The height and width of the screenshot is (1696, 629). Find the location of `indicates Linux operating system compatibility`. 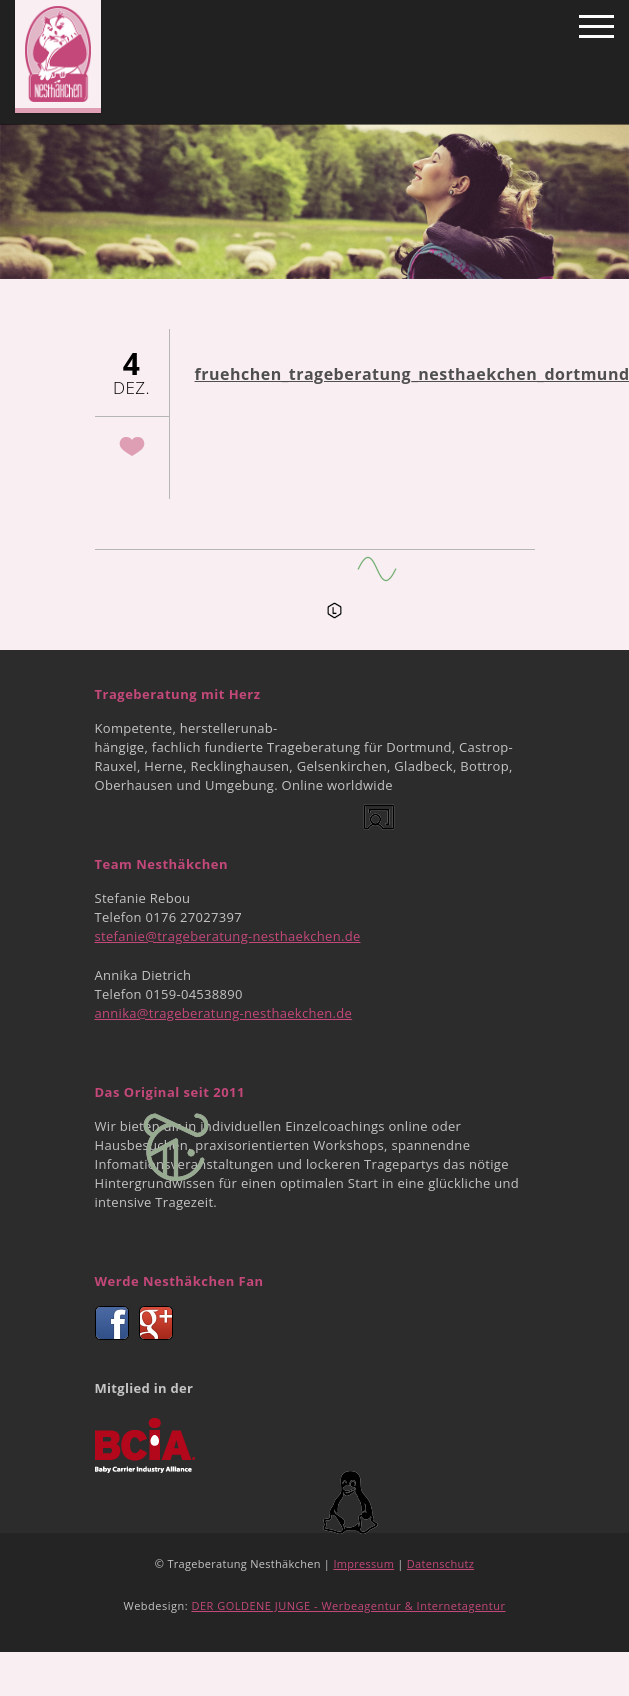

indicates Linux operating system compatibility is located at coordinates (350, 1502).